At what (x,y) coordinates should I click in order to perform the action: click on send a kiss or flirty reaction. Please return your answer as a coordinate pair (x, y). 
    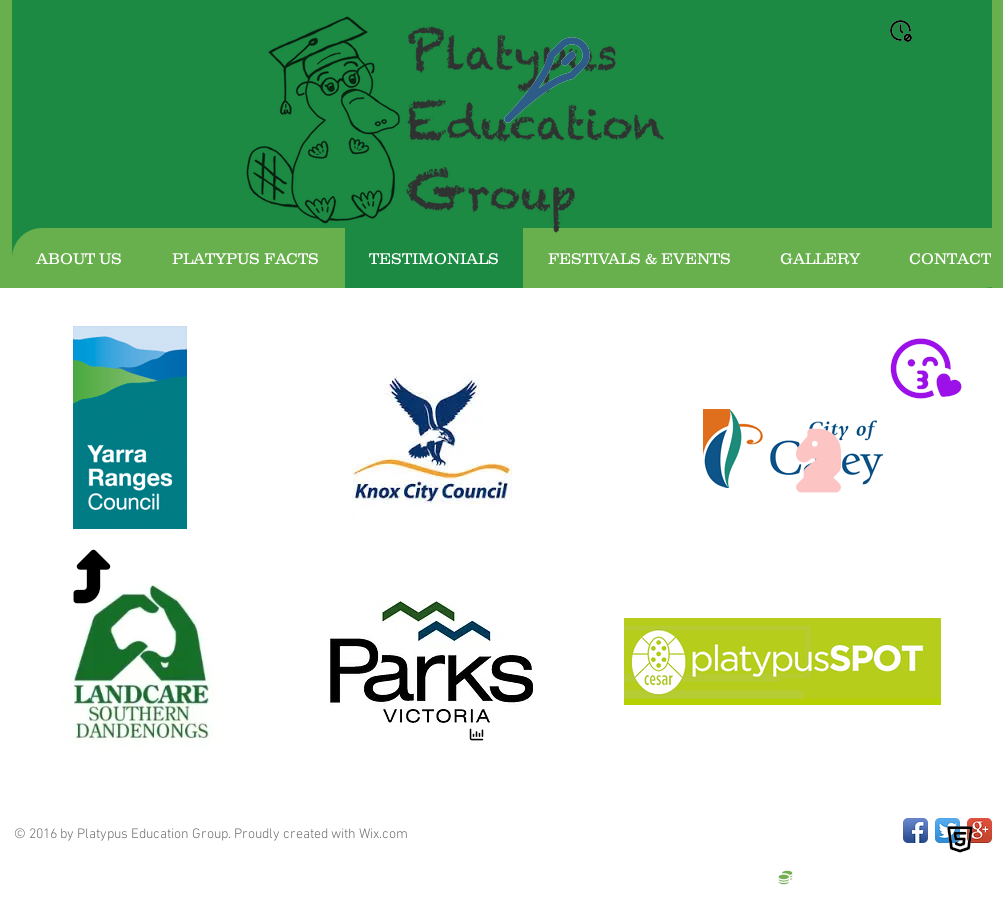
    Looking at the image, I should click on (924, 368).